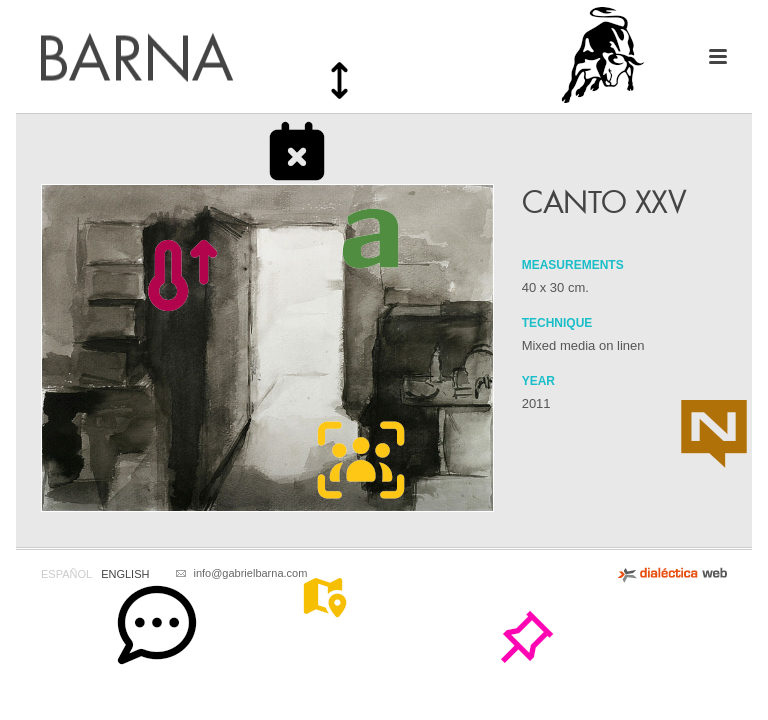 This screenshot has height=720, width=768. I want to click on NATS.io messaging system logo, so click(714, 434).